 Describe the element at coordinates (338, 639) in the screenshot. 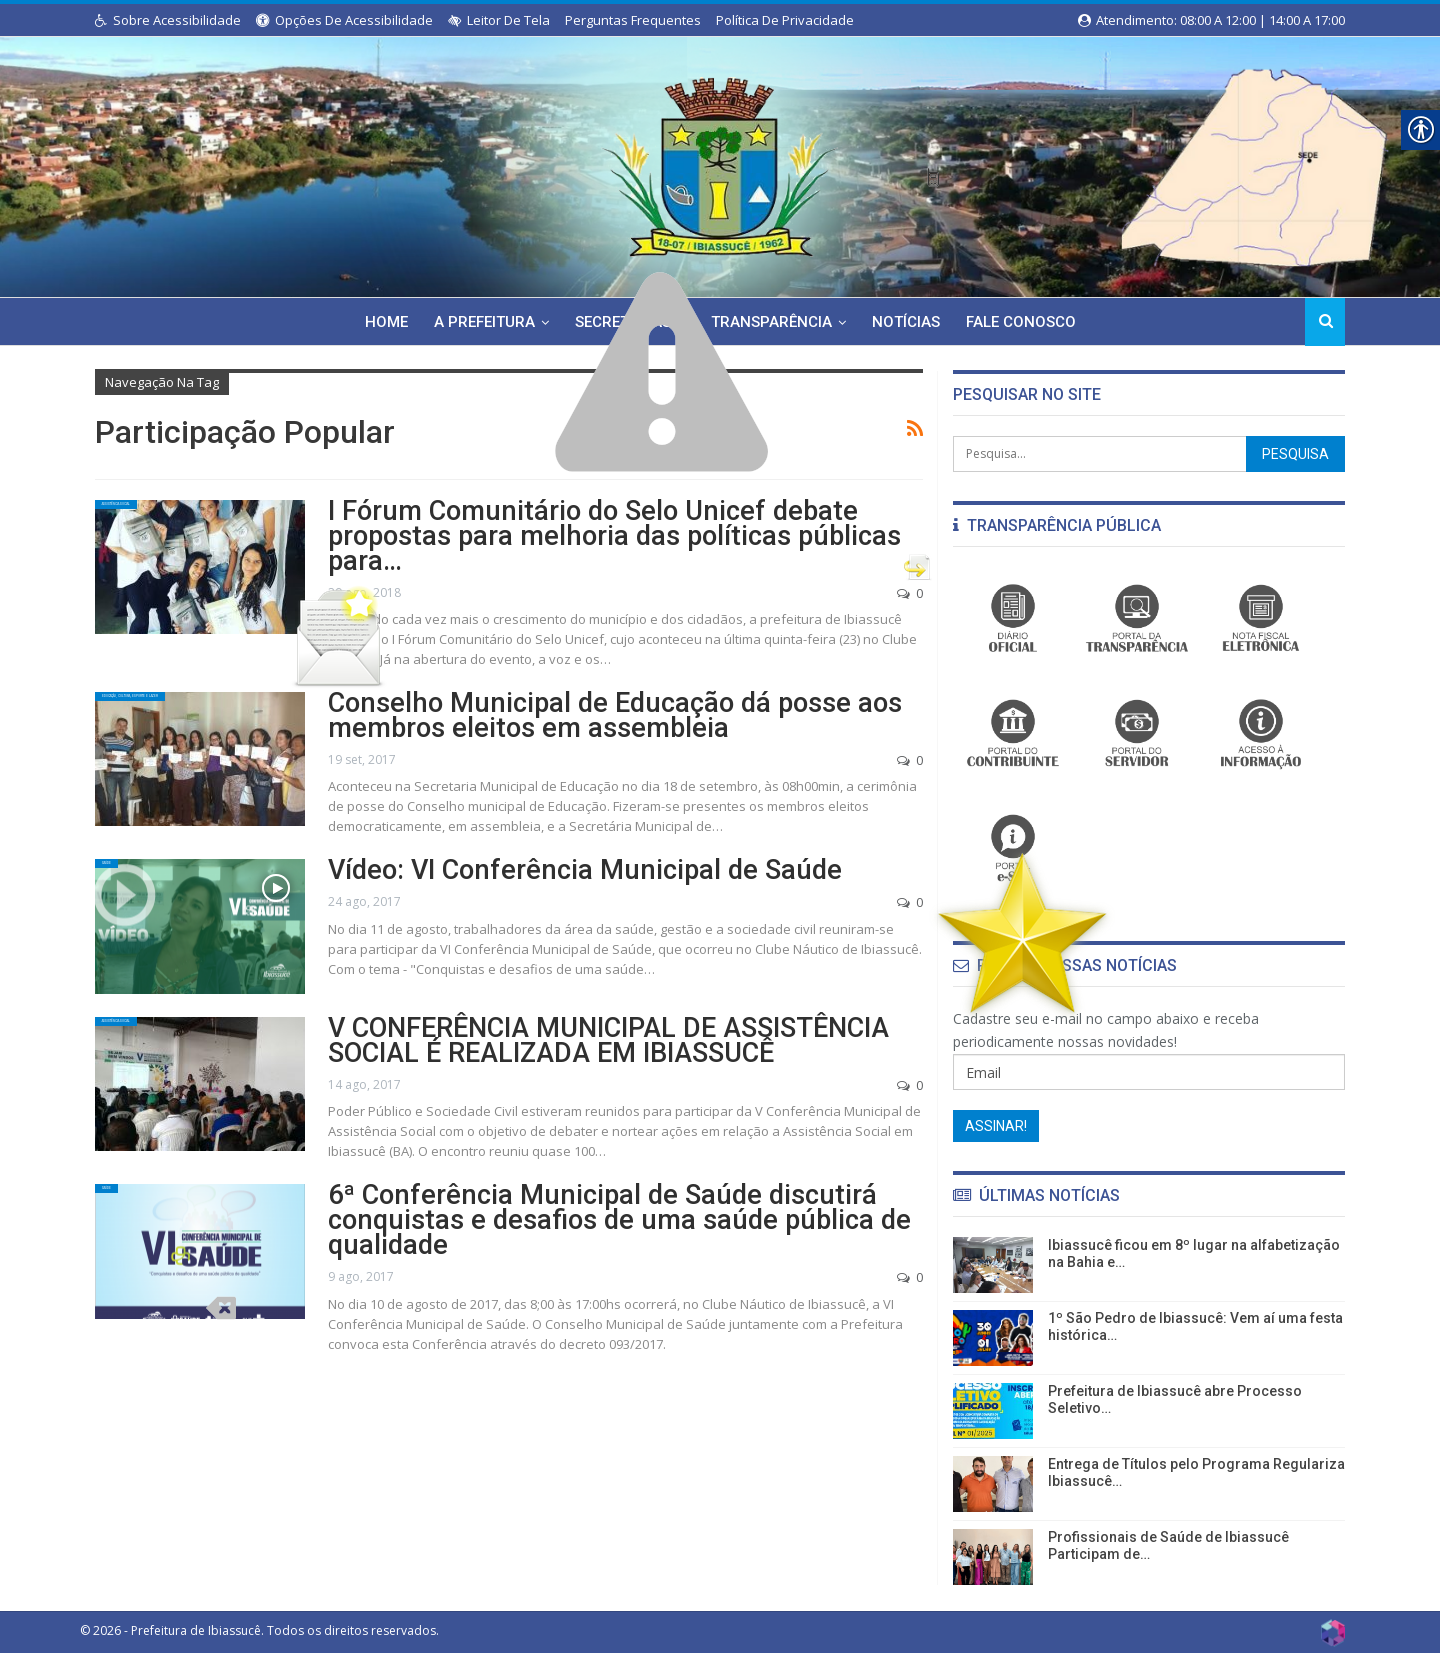

I see `compose a new email message` at that location.